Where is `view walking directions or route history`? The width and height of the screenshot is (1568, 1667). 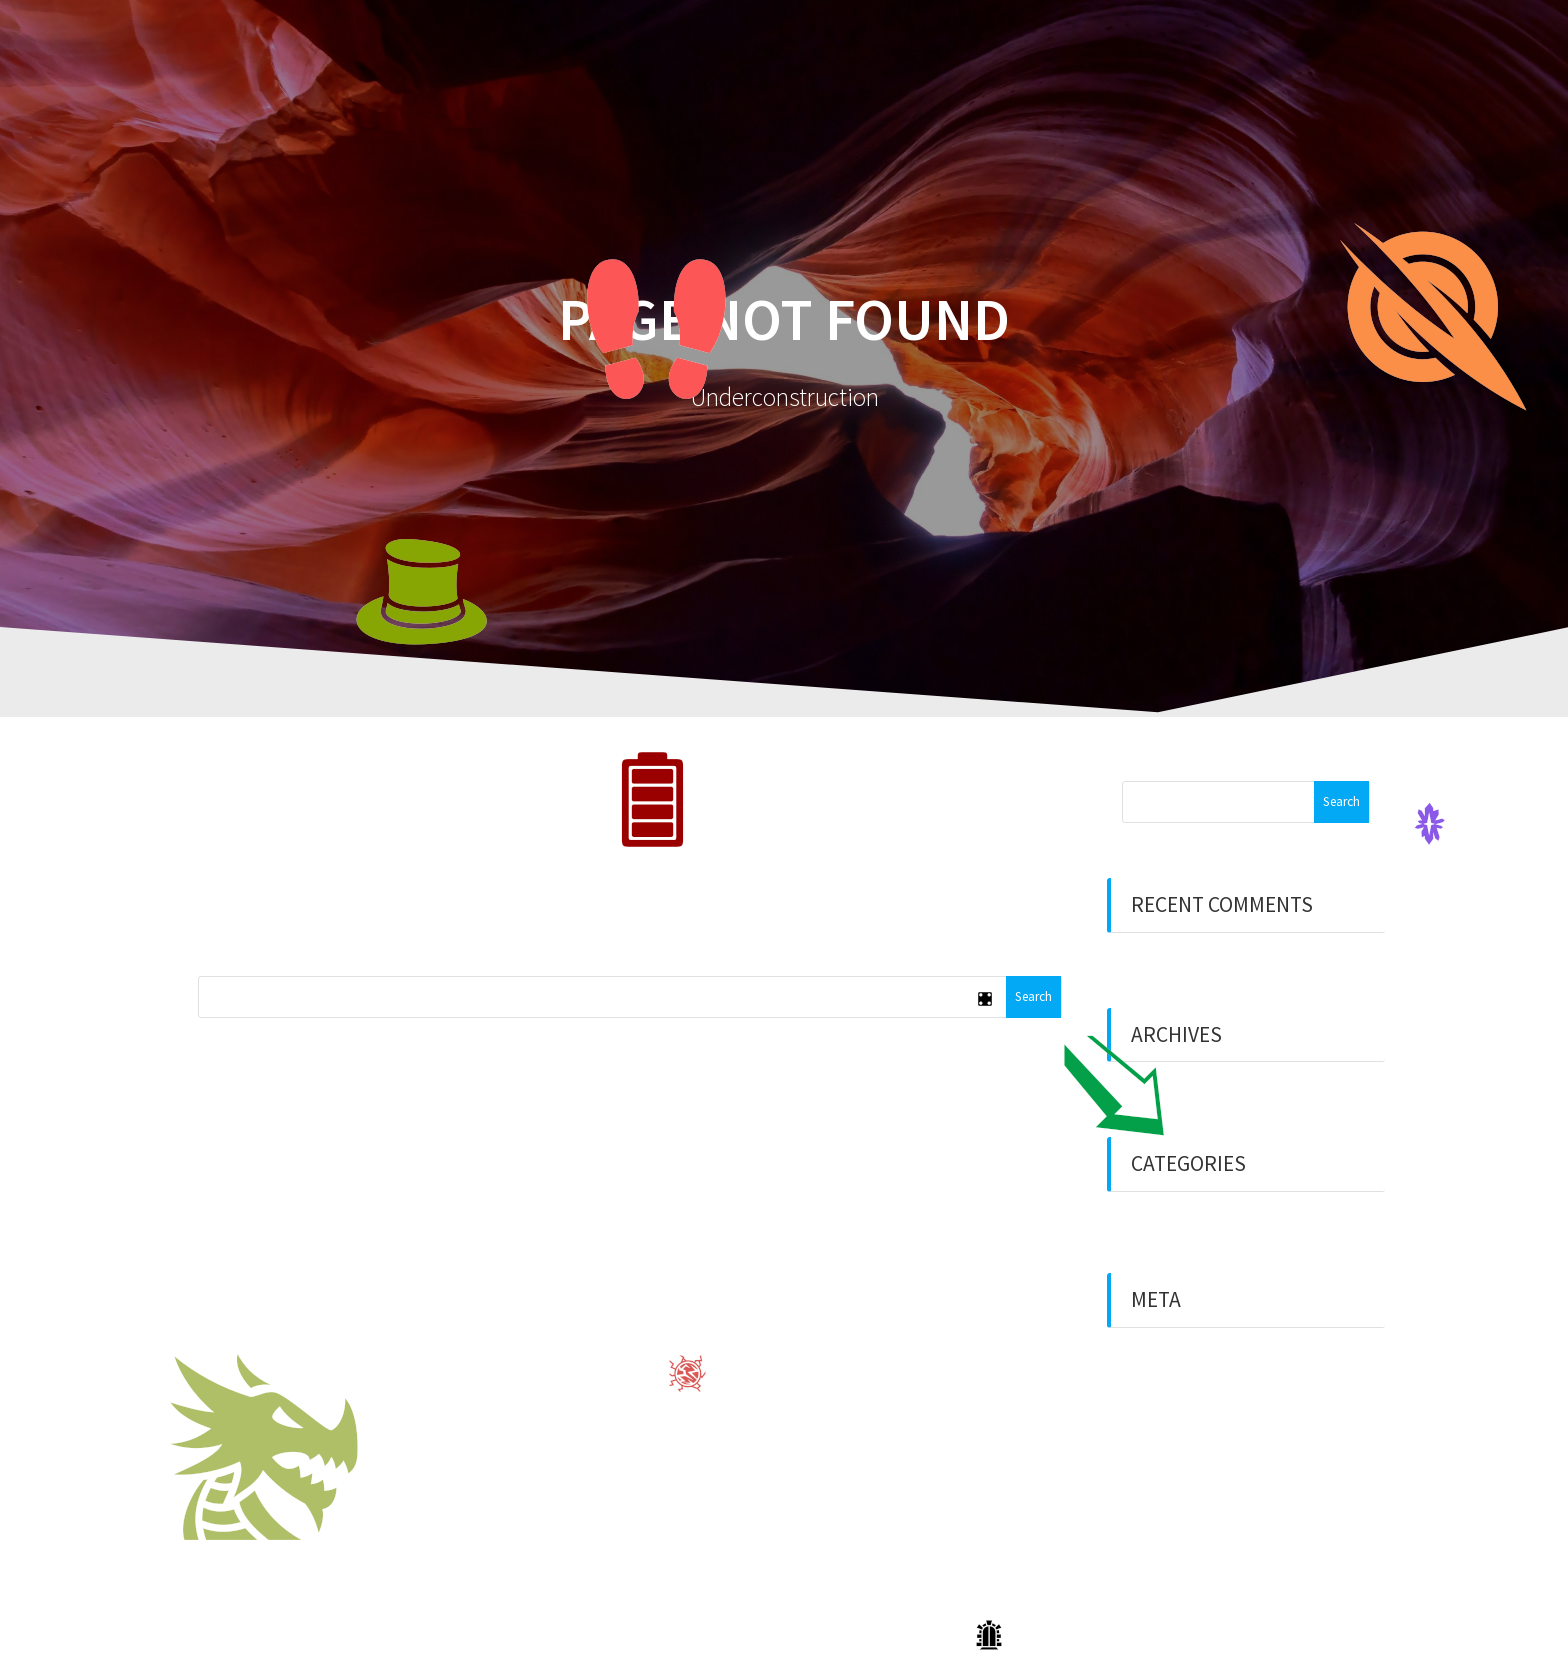 view walking directions or route history is located at coordinates (655, 329).